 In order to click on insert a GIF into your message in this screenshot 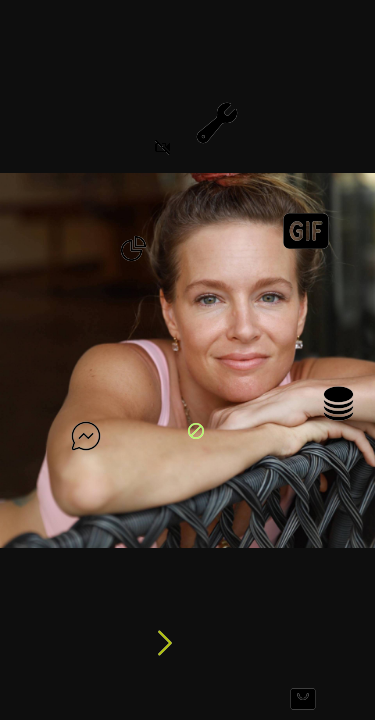, I will do `click(306, 231)`.